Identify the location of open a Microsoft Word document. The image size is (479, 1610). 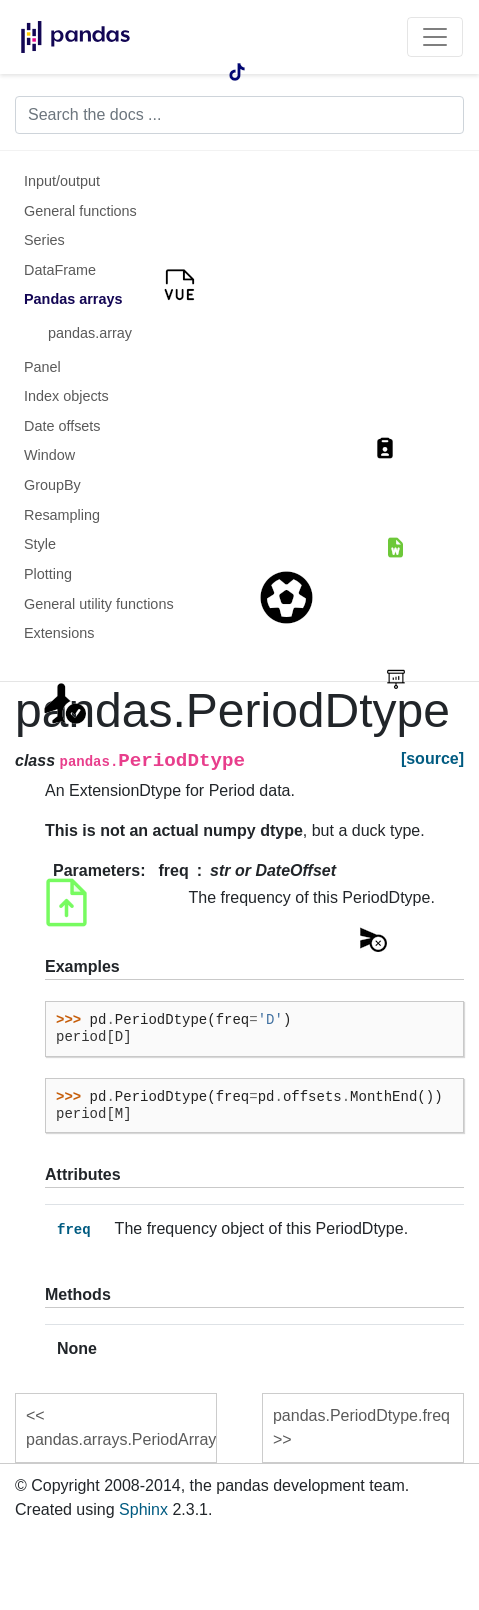
(395, 547).